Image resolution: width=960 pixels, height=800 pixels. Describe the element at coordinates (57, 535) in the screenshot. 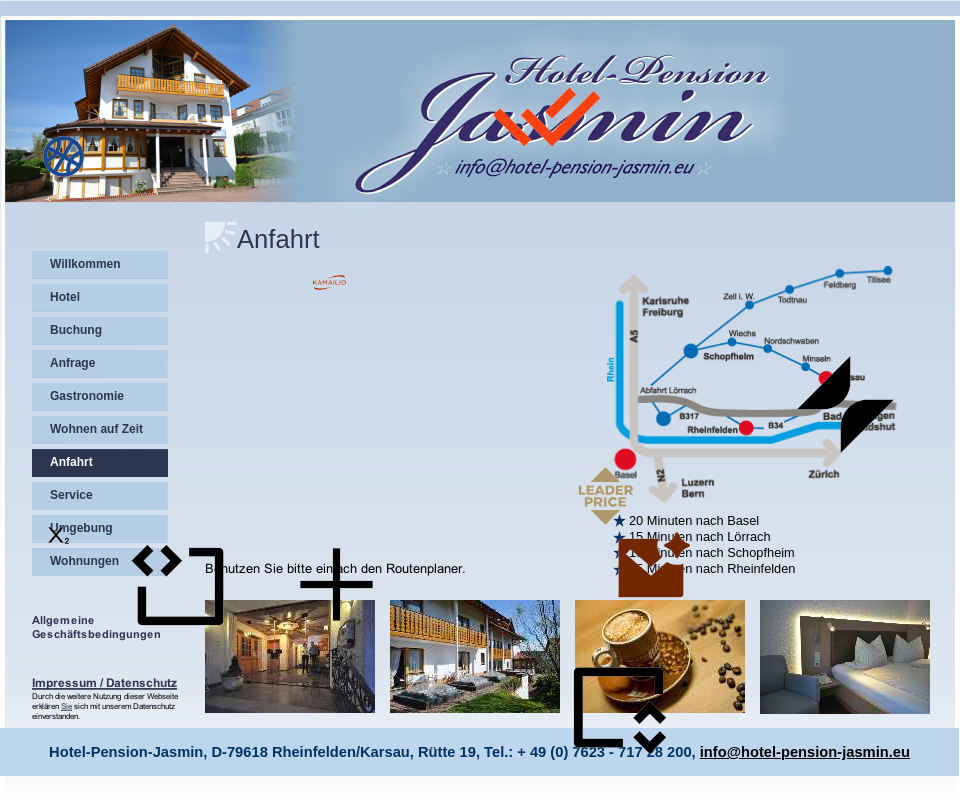

I see `format text as subscript` at that location.